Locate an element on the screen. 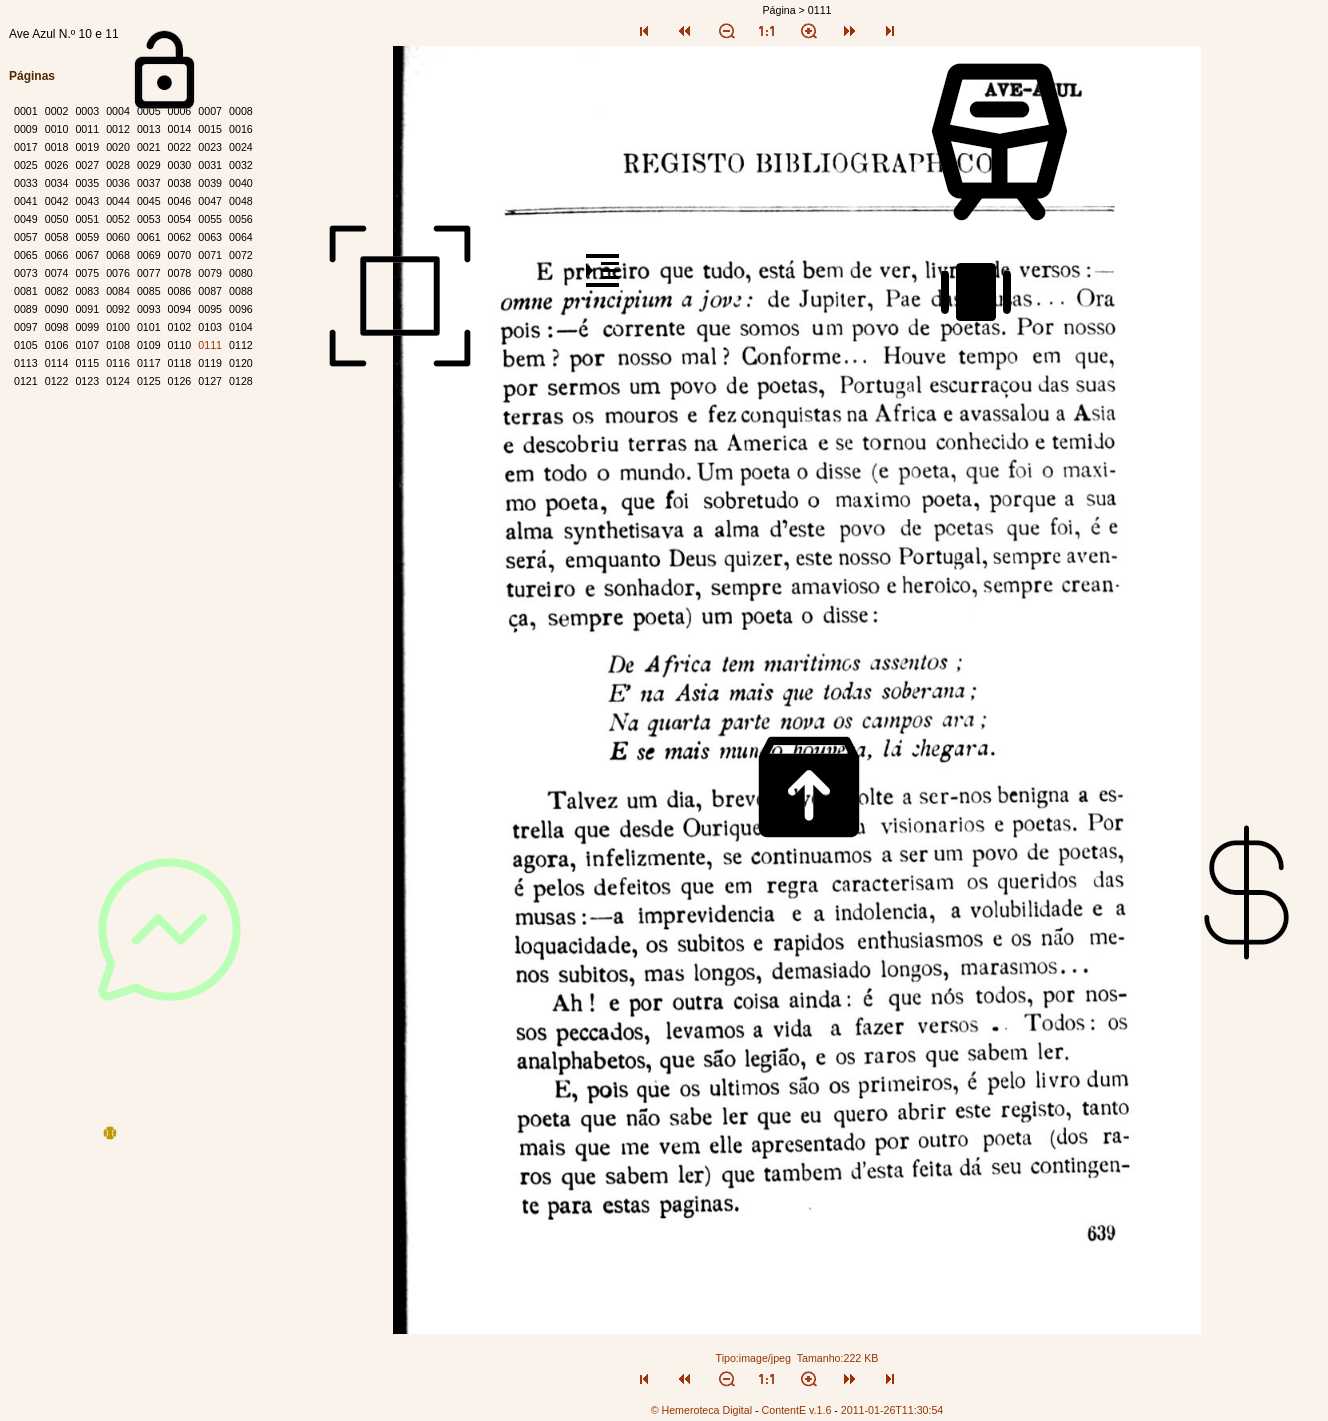 The image size is (1328, 1421). indicates an unlocked or unsecured state is located at coordinates (164, 71).